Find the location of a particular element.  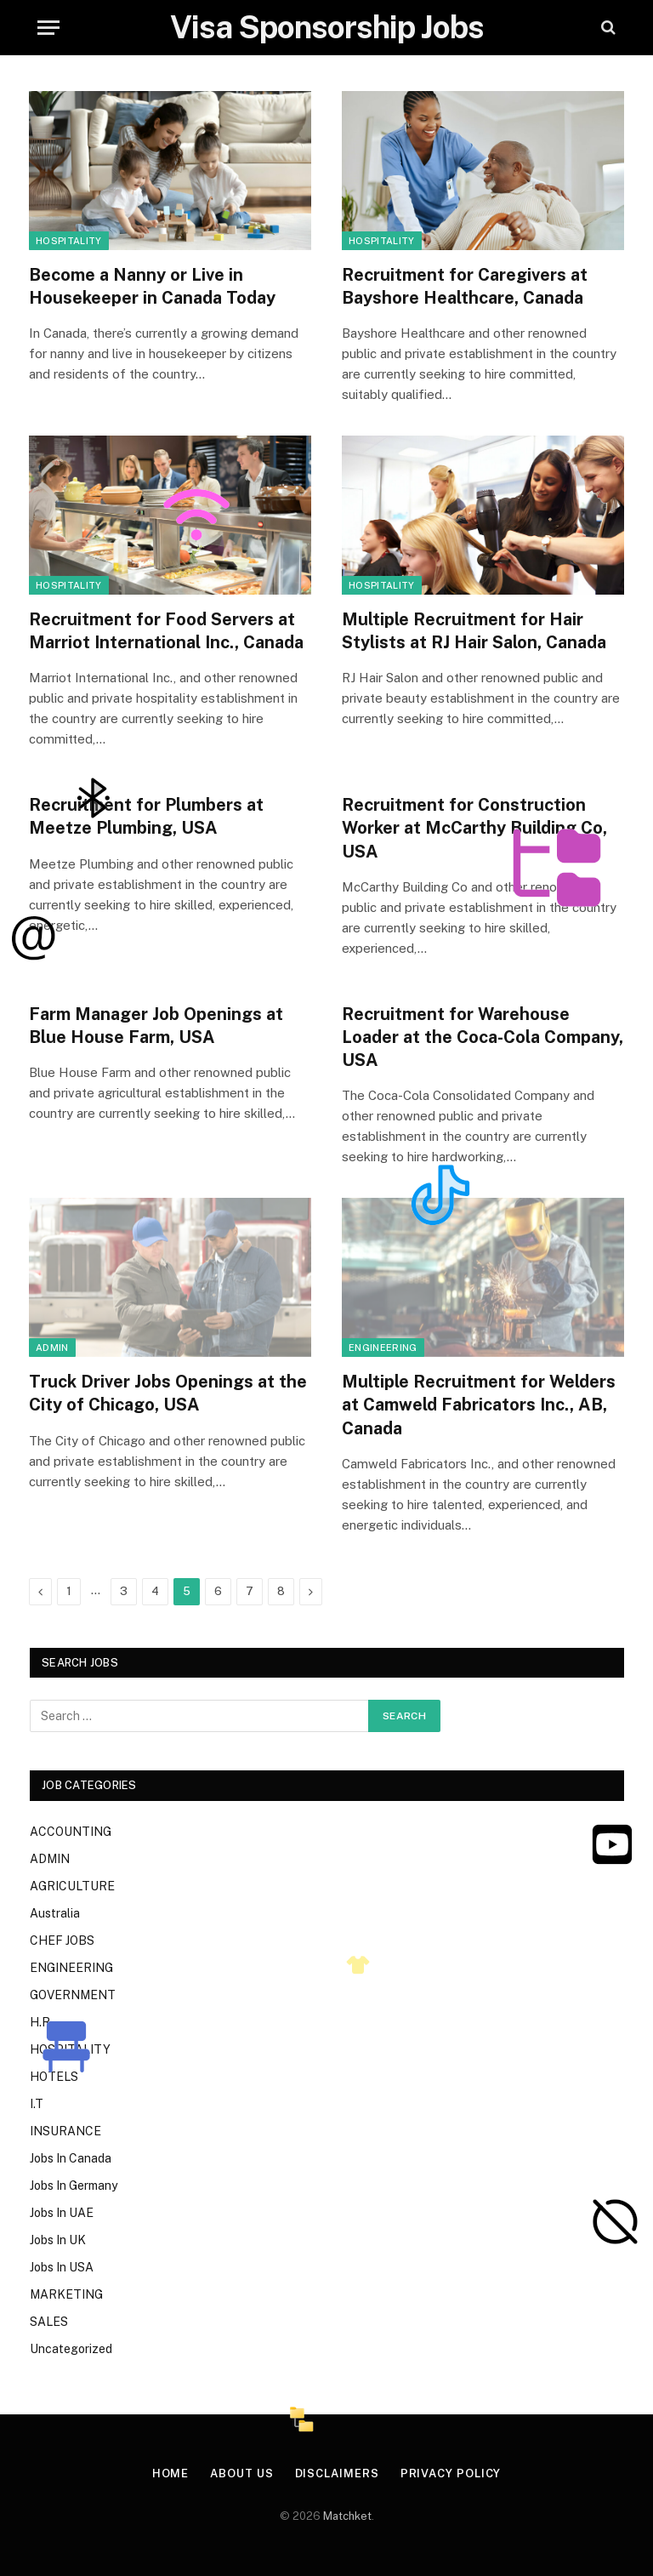

browse furniture or seating options is located at coordinates (66, 2047).